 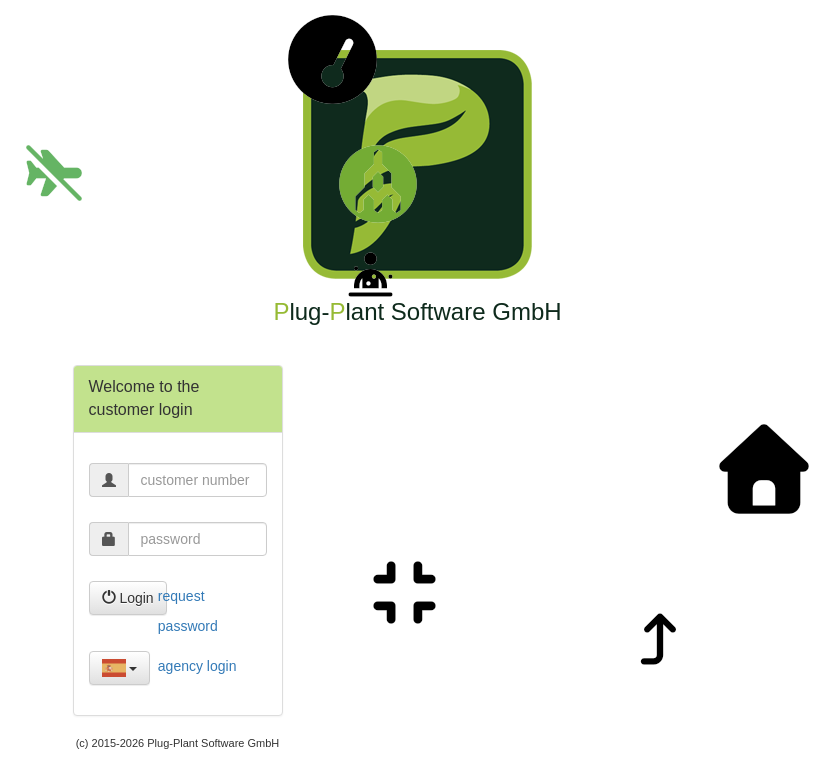 What do you see at coordinates (332, 59) in the screenshot?
I see `view system performance or speed metrics` at bounding box center [332, 59].